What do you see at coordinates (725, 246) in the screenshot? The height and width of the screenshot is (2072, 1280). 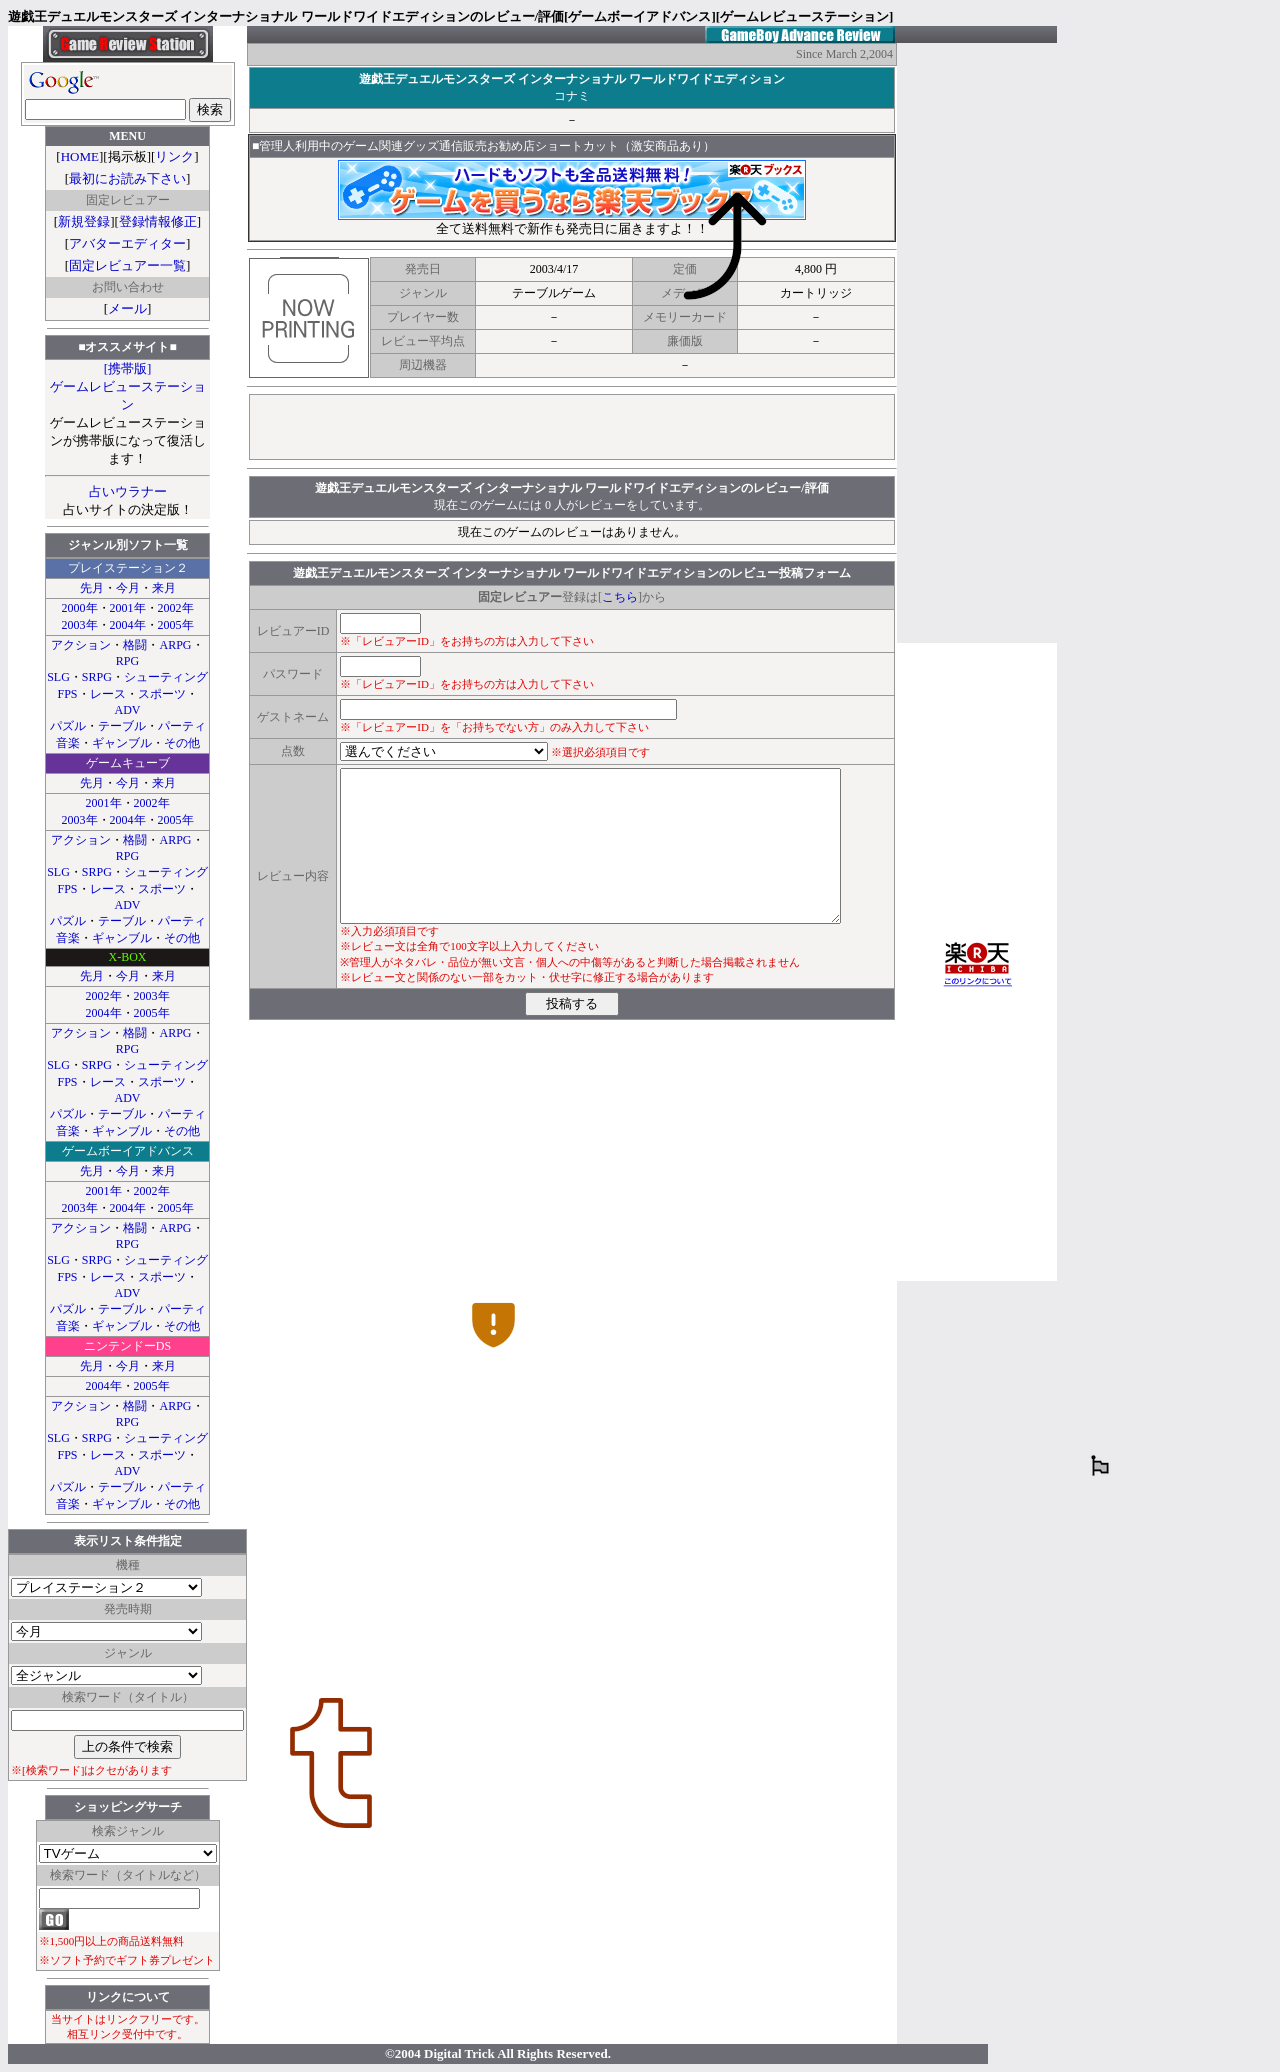 I see `redirect or forward content` at bounding box center [725, 246].